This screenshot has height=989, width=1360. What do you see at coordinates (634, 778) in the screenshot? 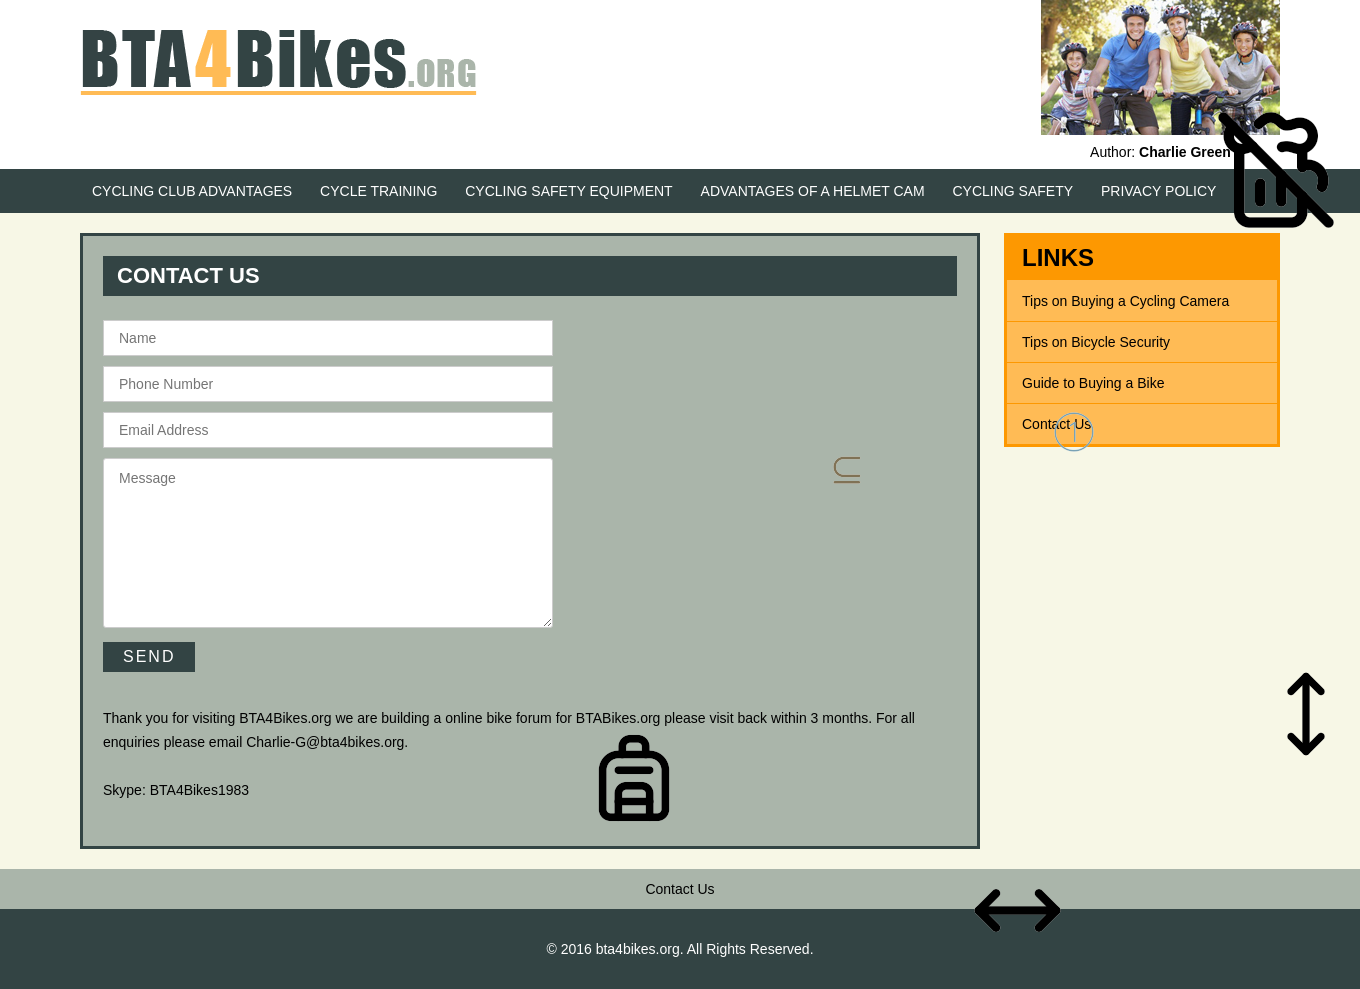
I see `access your inventory or stored items` at bounding box center [634, 778].